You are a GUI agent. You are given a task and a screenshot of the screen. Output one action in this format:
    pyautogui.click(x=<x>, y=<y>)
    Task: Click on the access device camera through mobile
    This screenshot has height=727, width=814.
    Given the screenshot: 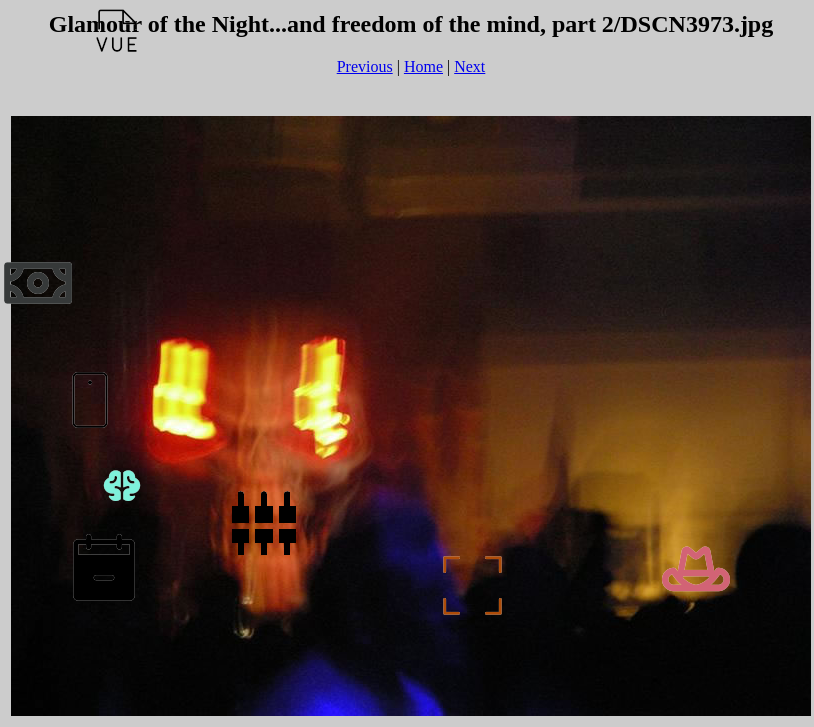 What is the action you would take?
    pyautogui.click(x=90, y=400)
    